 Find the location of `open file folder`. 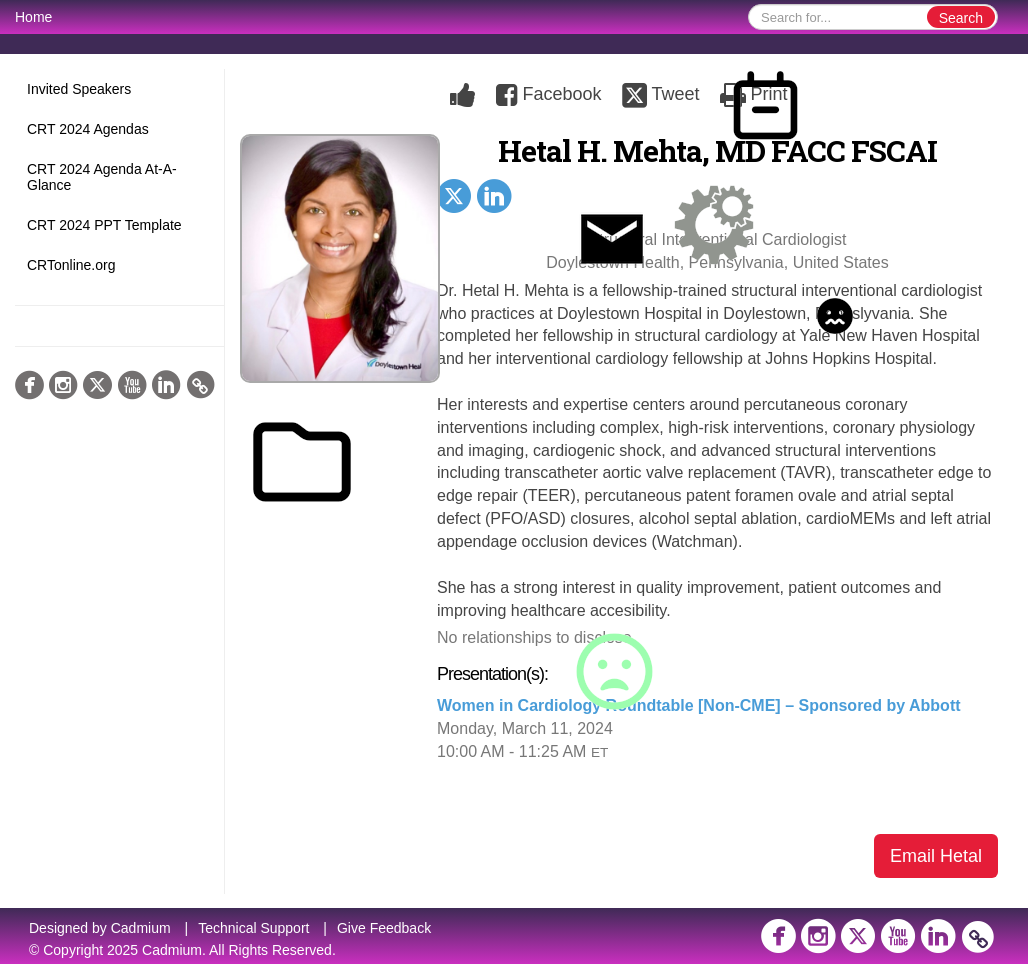

open file folder is located at coordinates (302, 465).